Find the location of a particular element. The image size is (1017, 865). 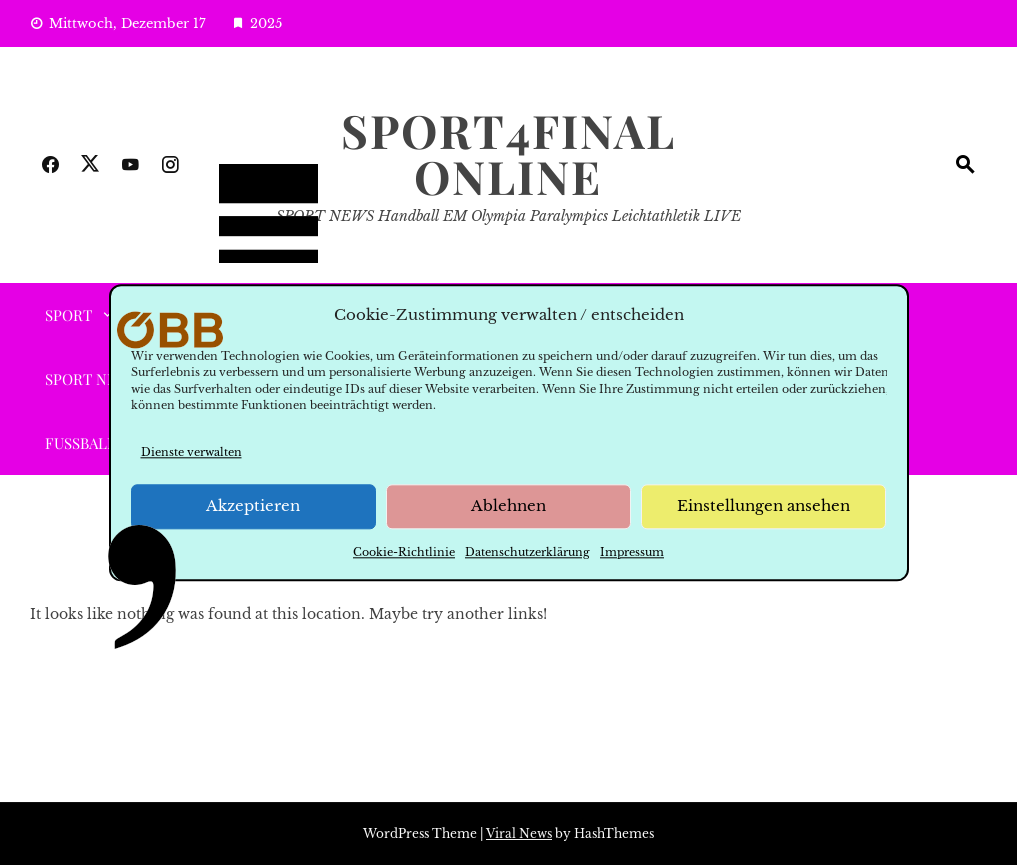

comma.ai company logo is located at coordinates (142, 587).